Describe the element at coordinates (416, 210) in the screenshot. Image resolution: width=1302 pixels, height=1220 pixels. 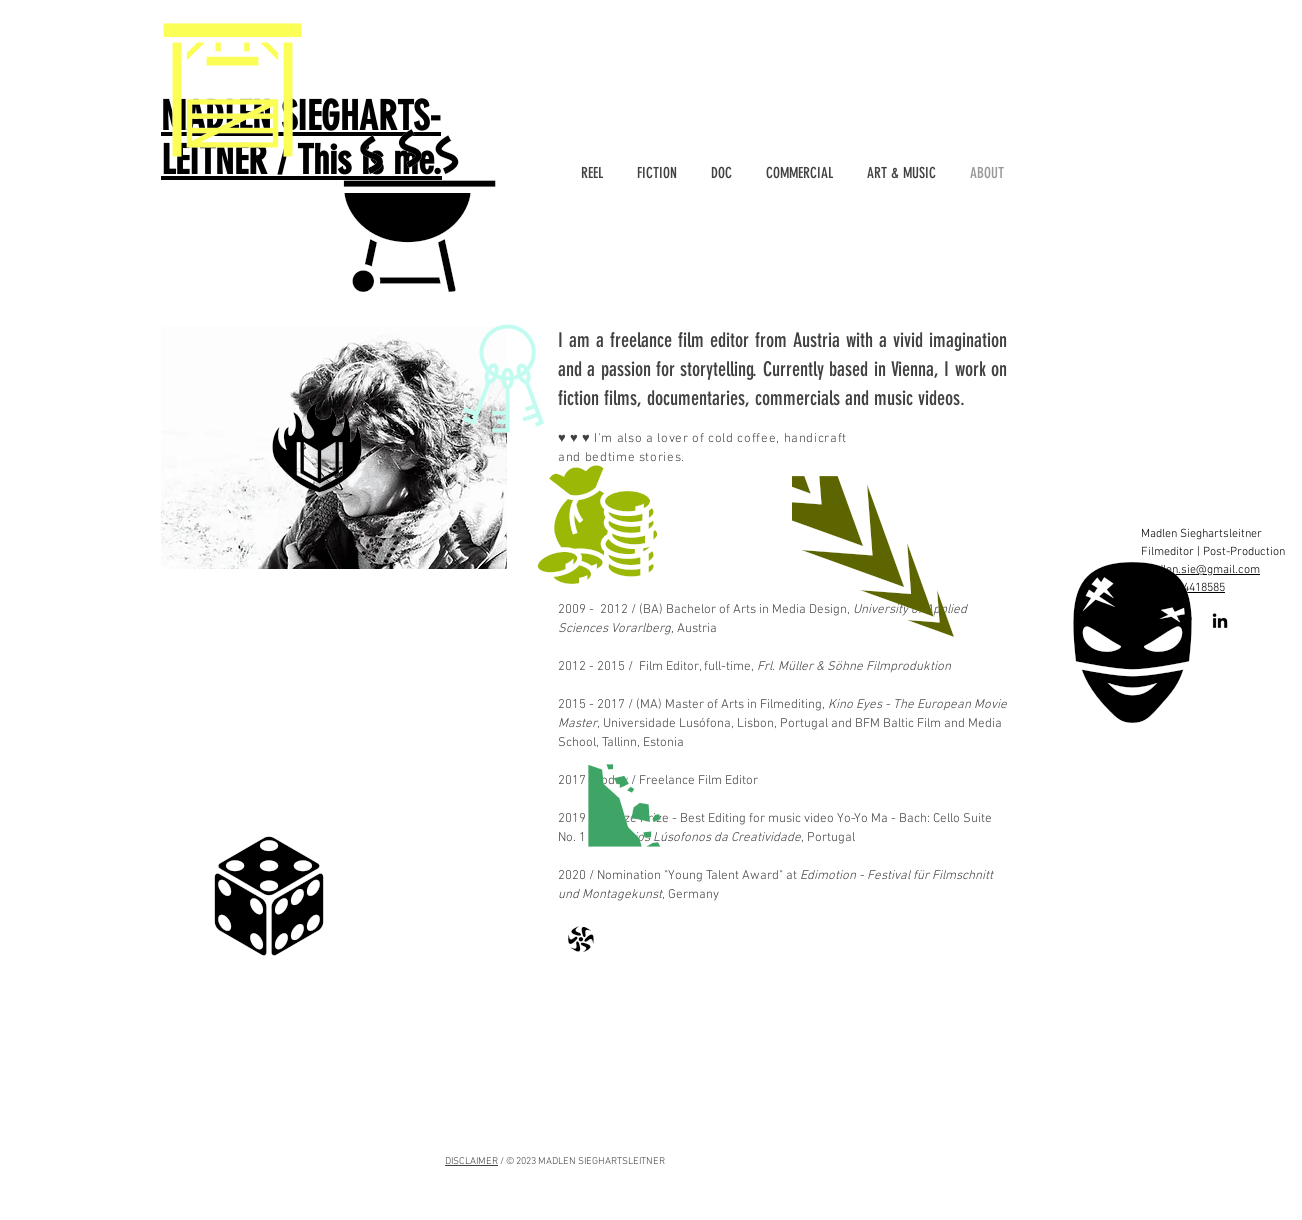
I see `browse outdoor cooking or grilling recipes` at that location.